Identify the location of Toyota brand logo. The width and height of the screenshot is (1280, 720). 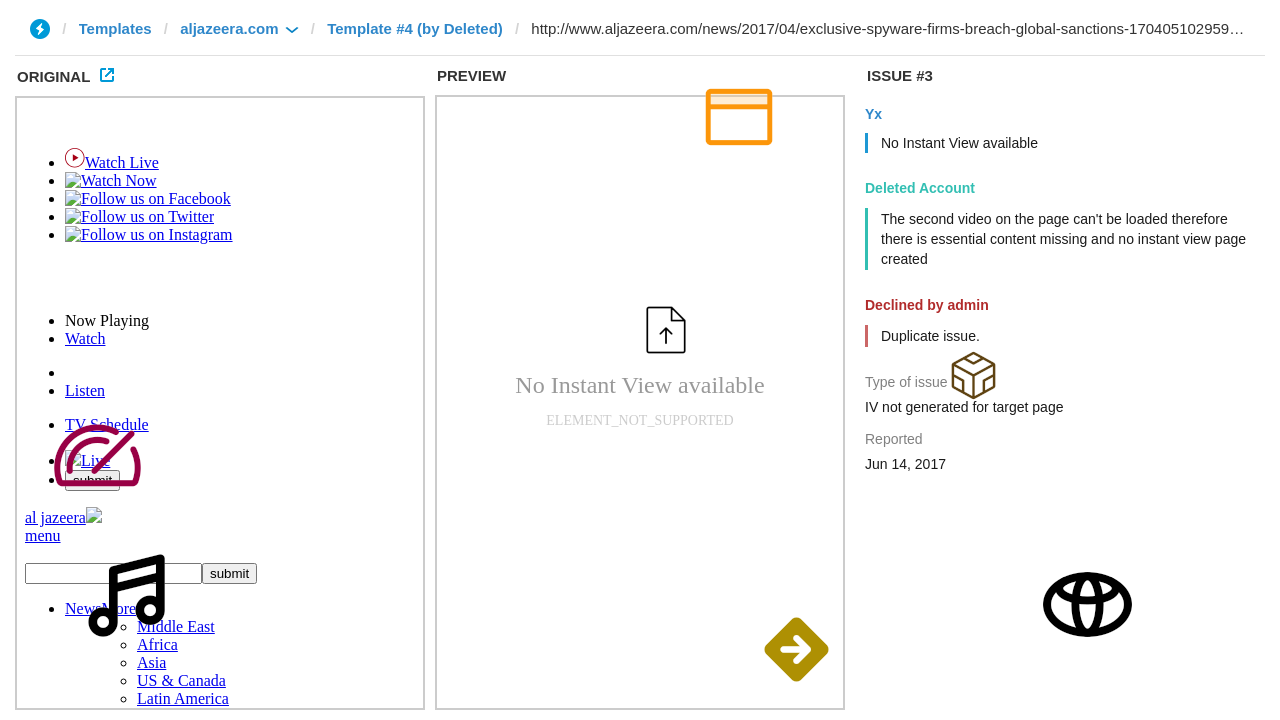
(1087, 604).